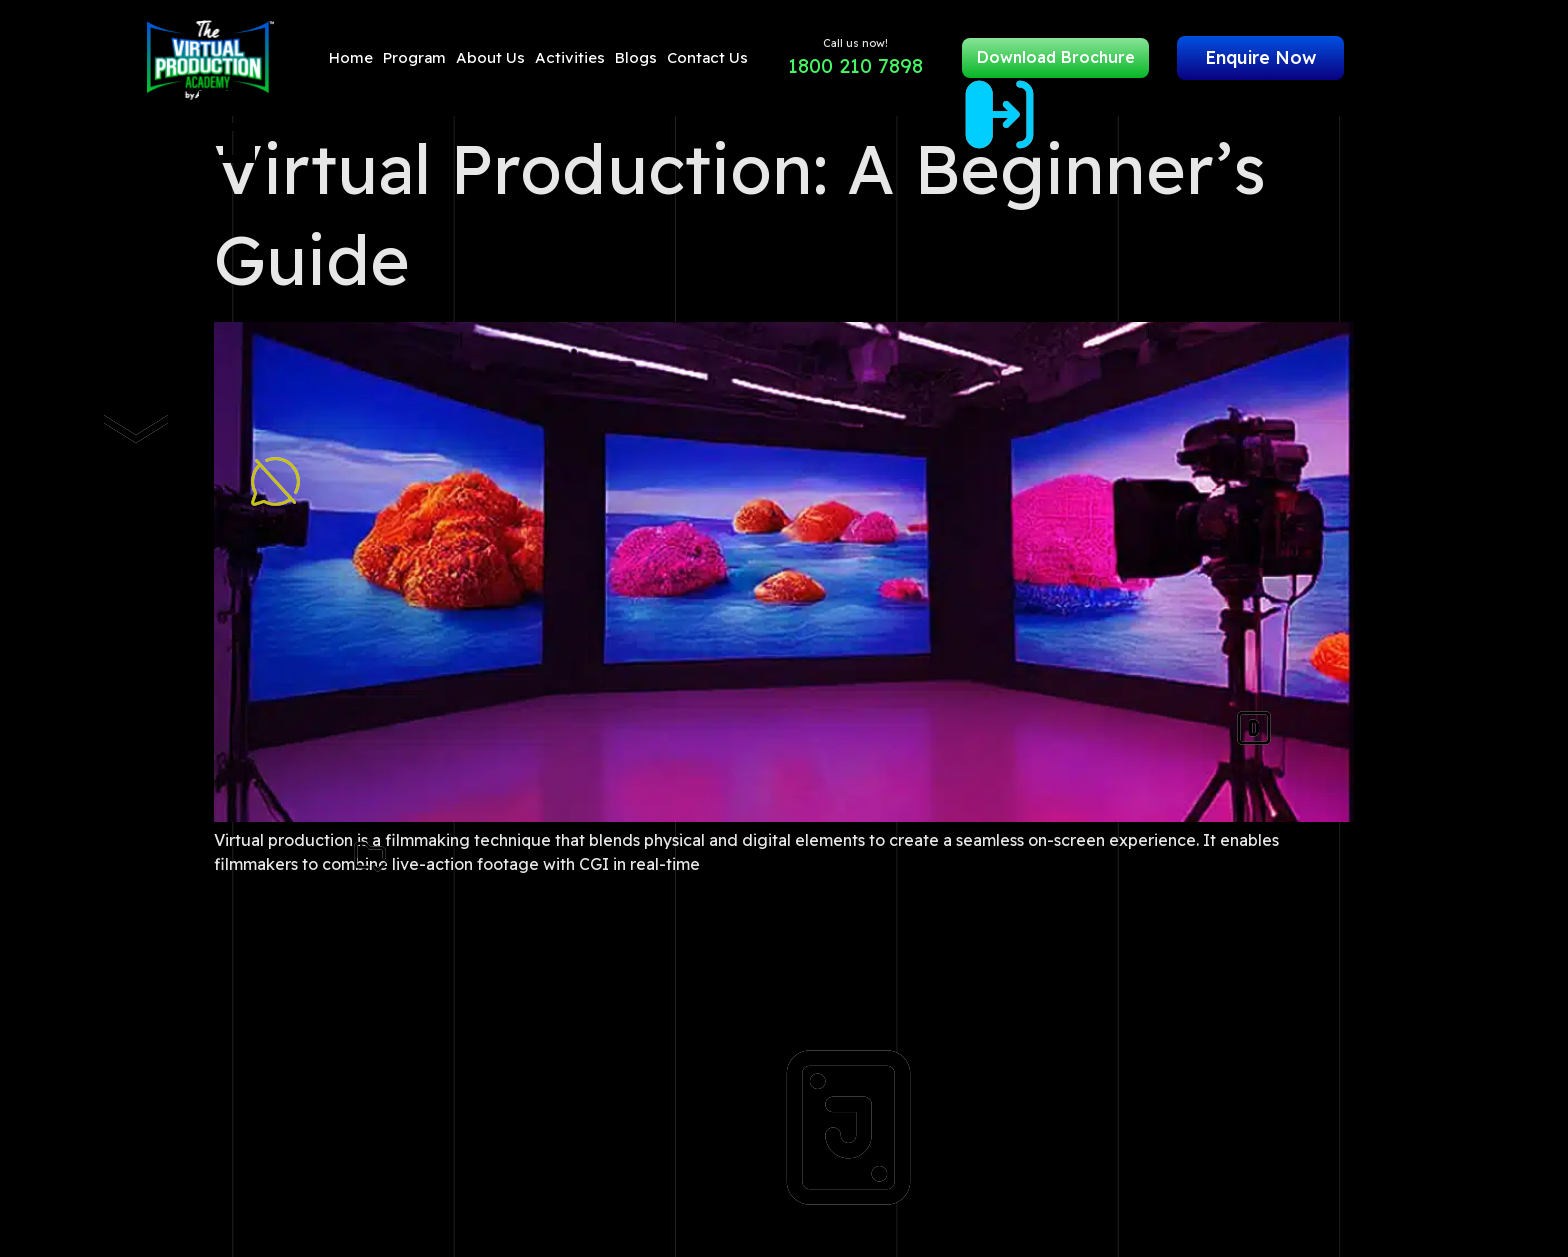  I want to click on folder successfully verified or validated, so click(370, 856).